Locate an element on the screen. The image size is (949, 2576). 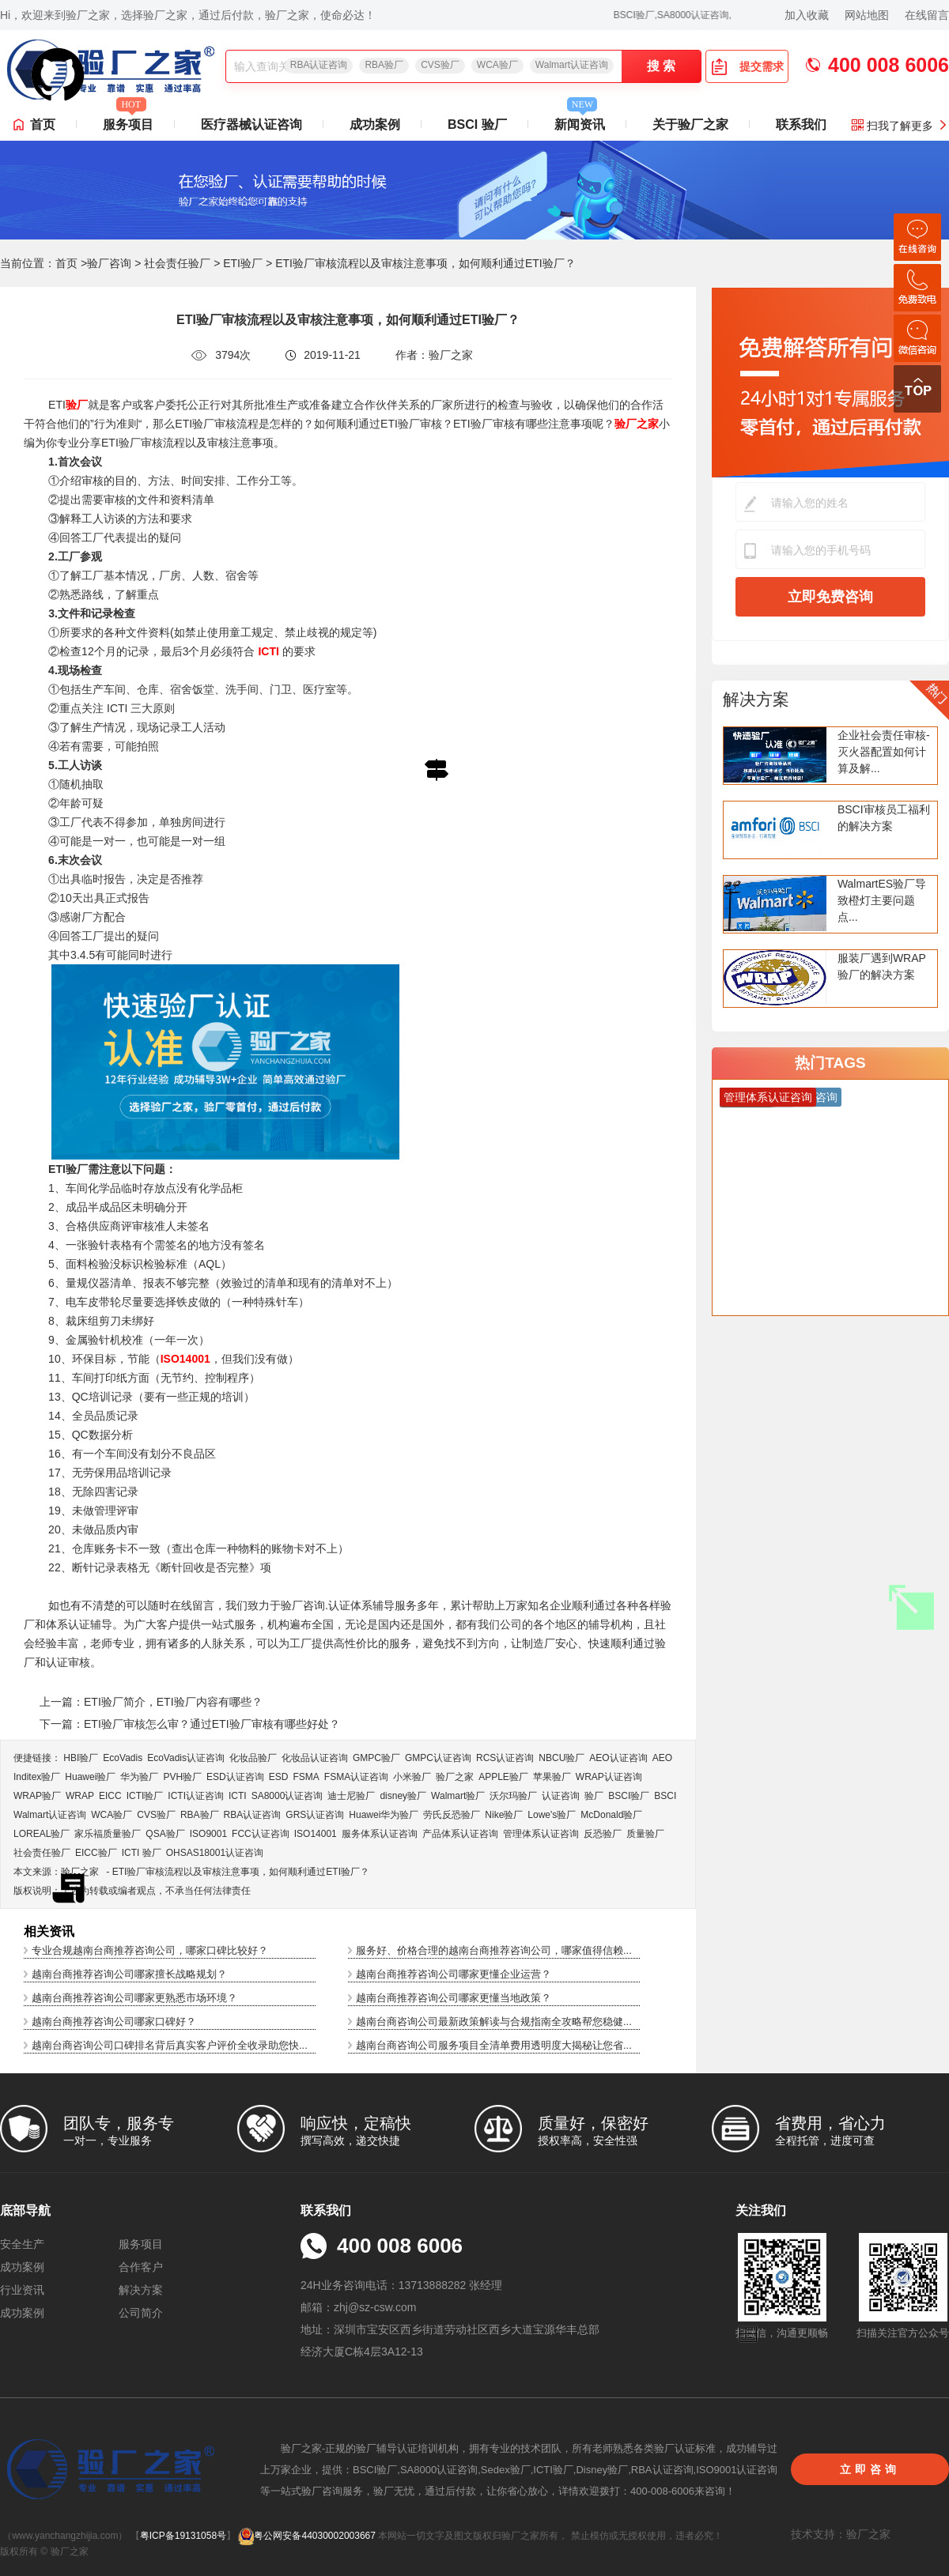
view purchase receipt or transaction history is located at coordinates (68, 1888).